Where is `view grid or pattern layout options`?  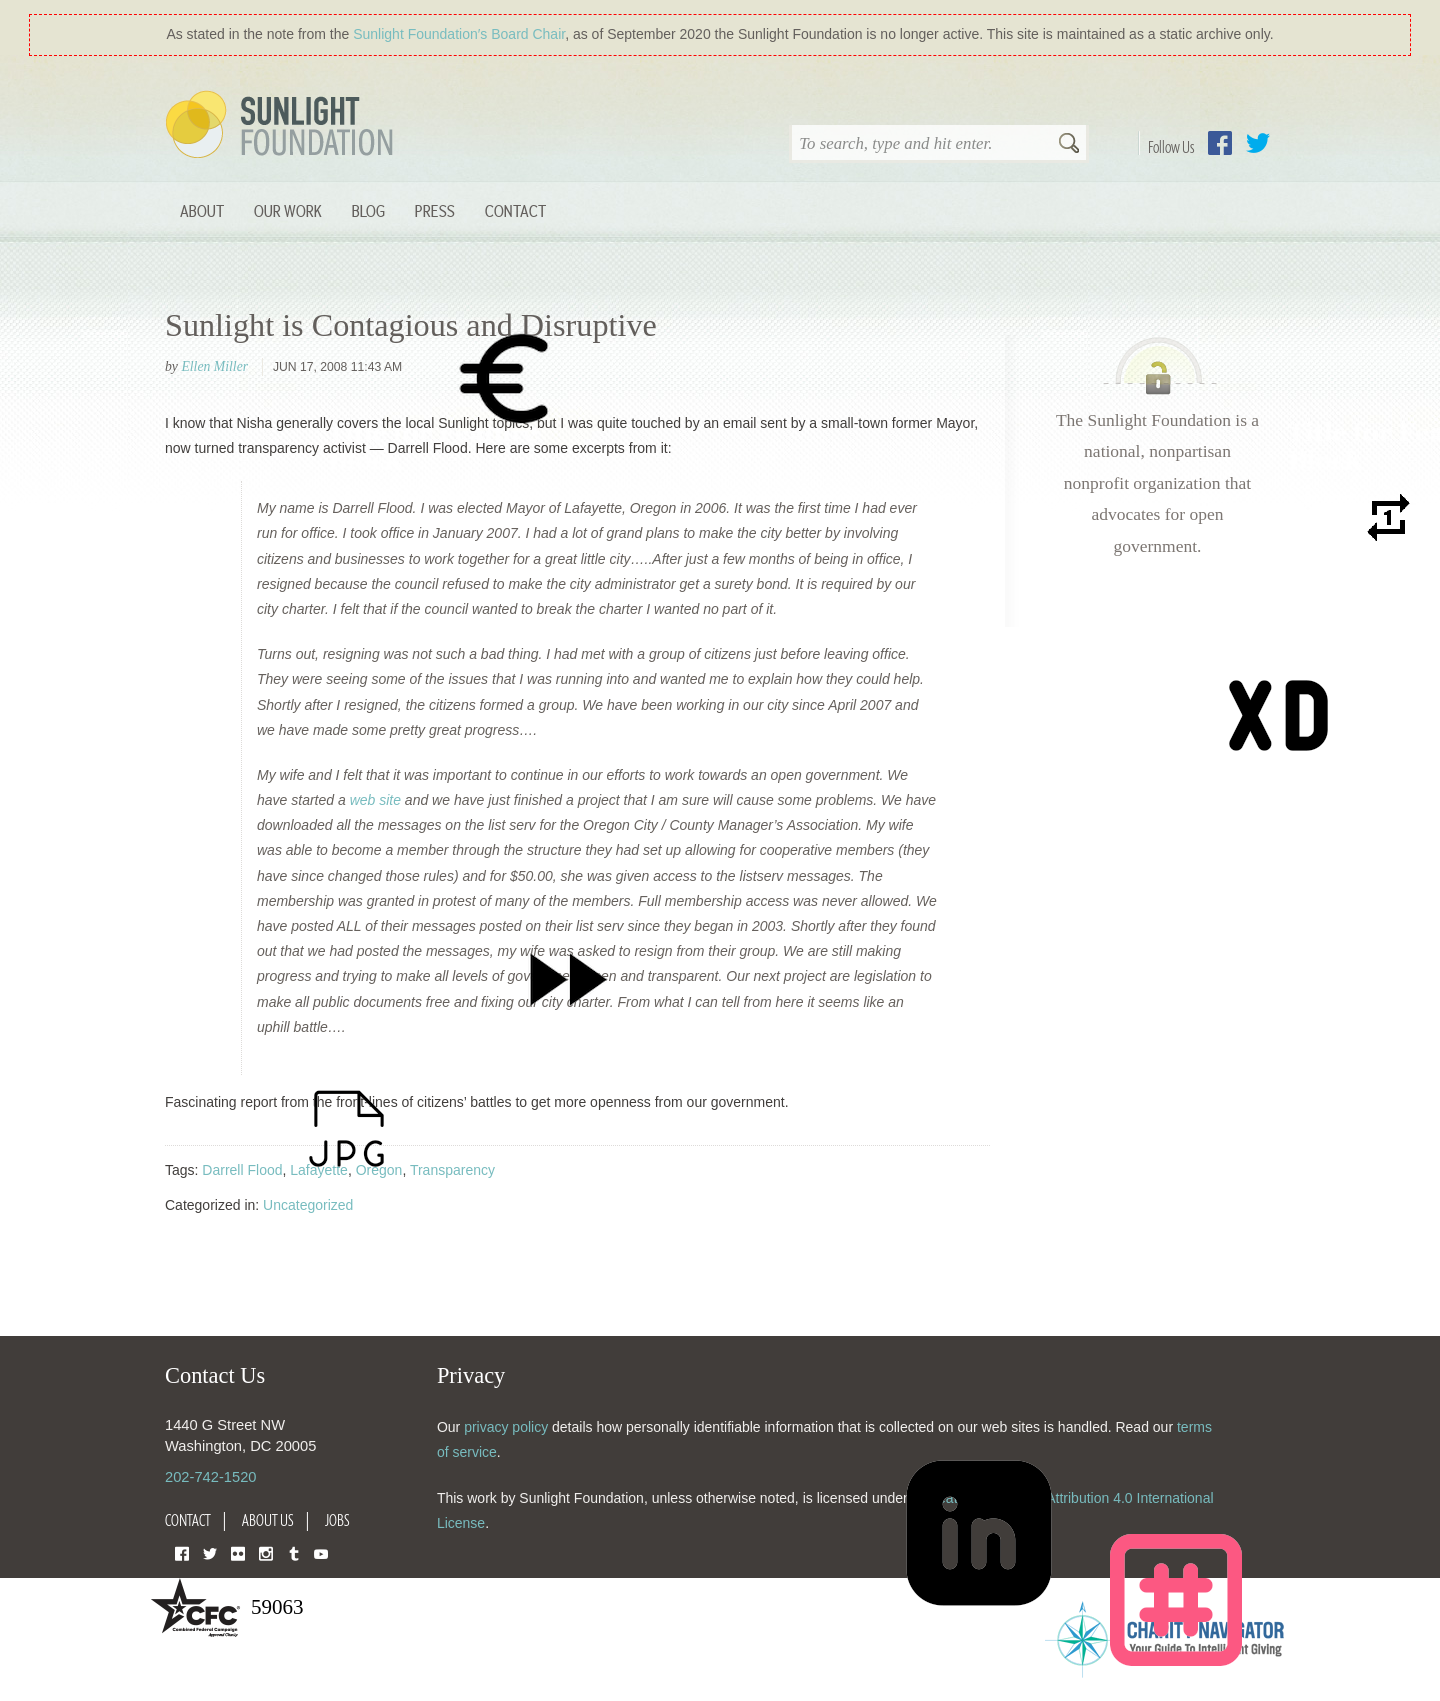 view grid or pattern layout options is located at coordinates (1176, 1600).